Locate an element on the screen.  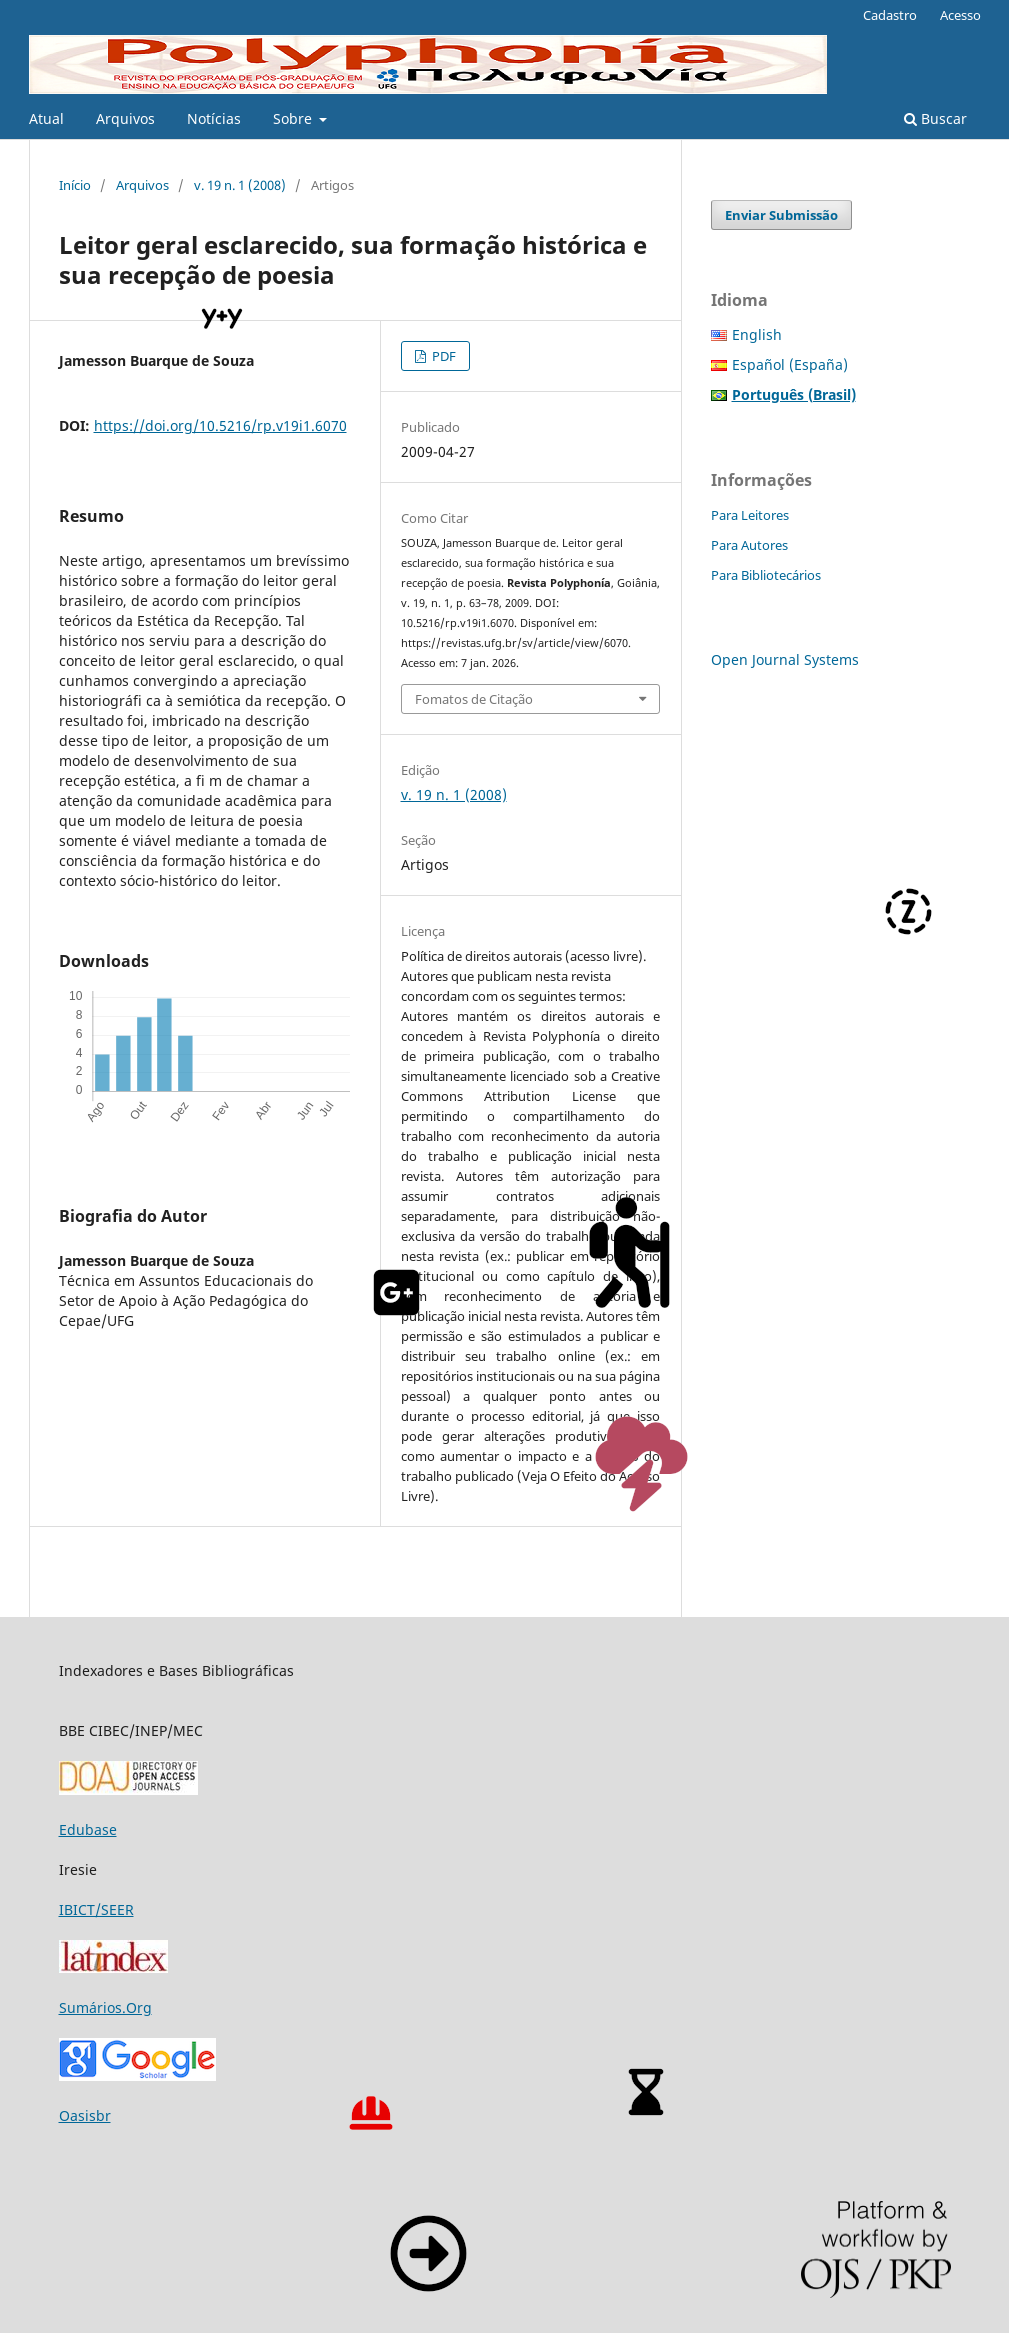
indicates a loading or processing state for sleep mode is located at coordinates (908, 911).